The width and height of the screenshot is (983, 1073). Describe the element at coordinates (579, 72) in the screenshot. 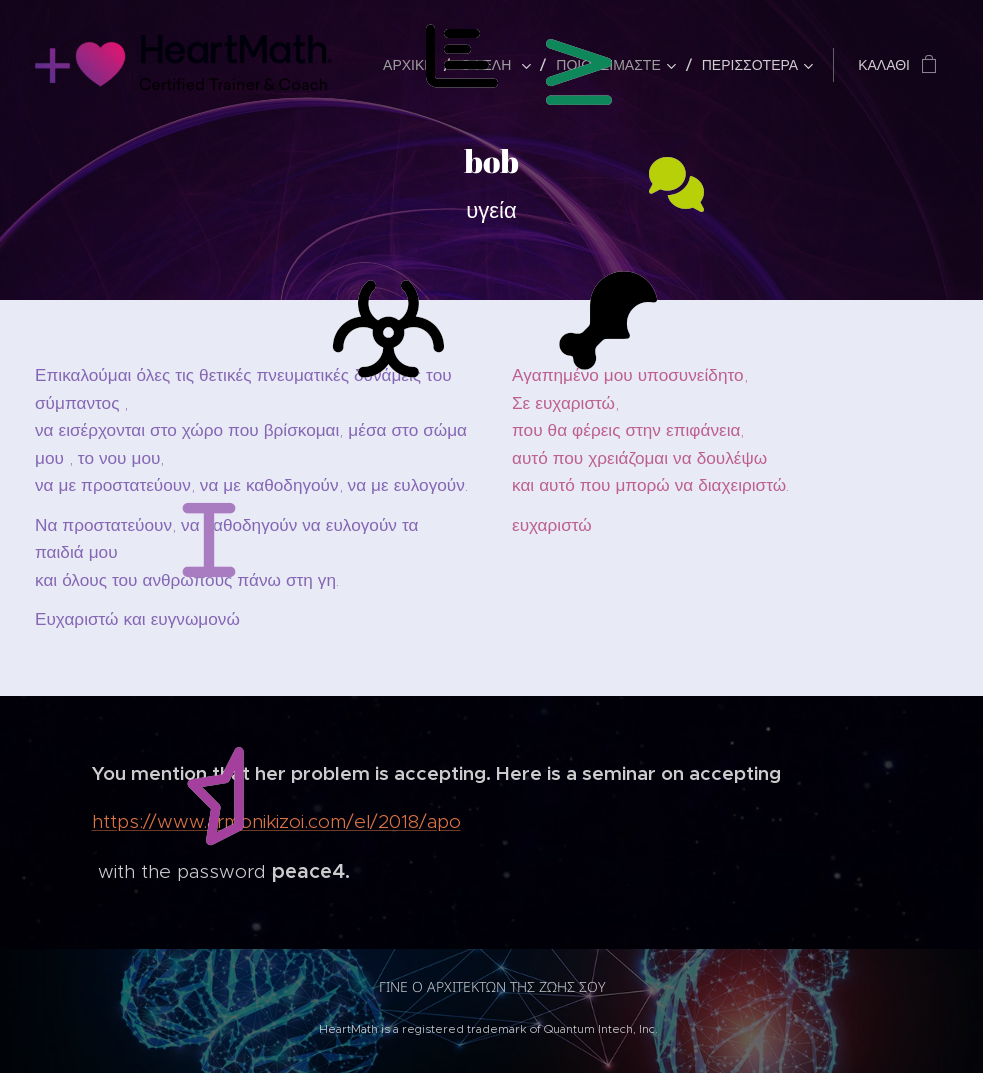

I see `indicates a minimum value requirement` at that location.